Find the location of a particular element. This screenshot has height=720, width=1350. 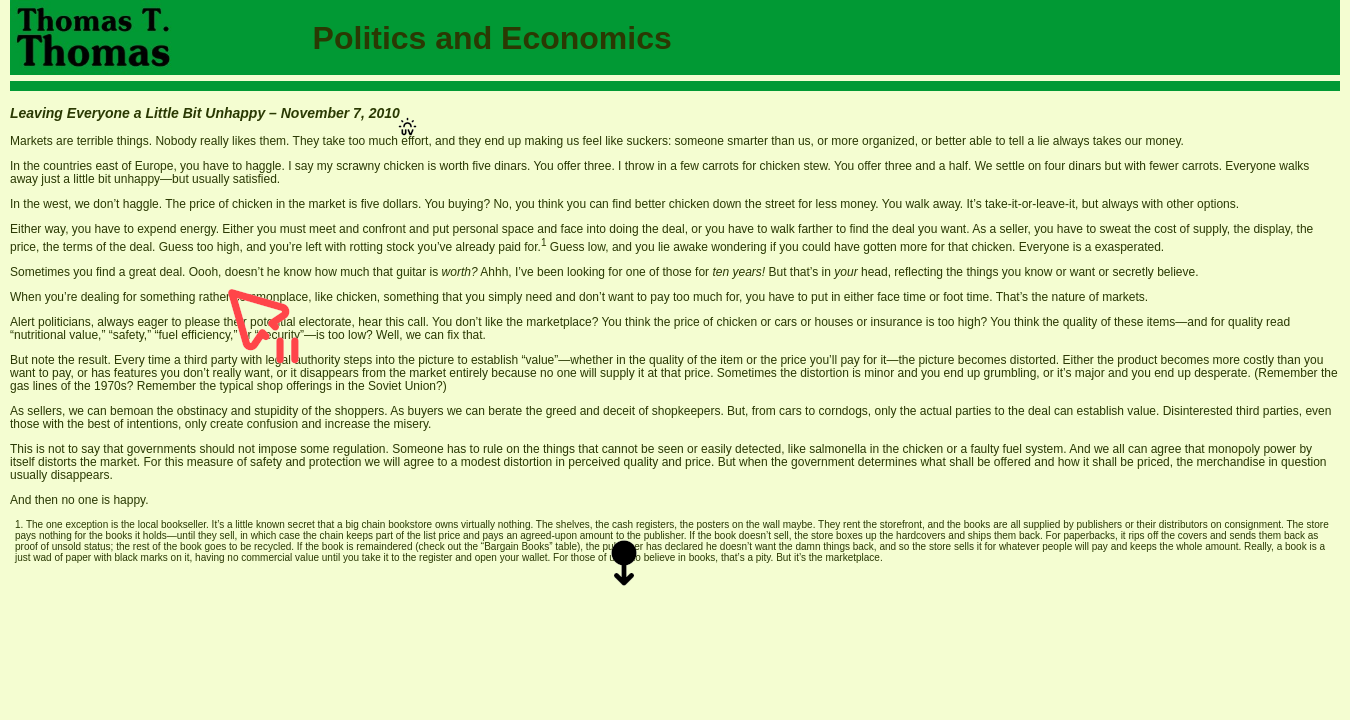

view current UV index level is located at coordinates (407, 126).